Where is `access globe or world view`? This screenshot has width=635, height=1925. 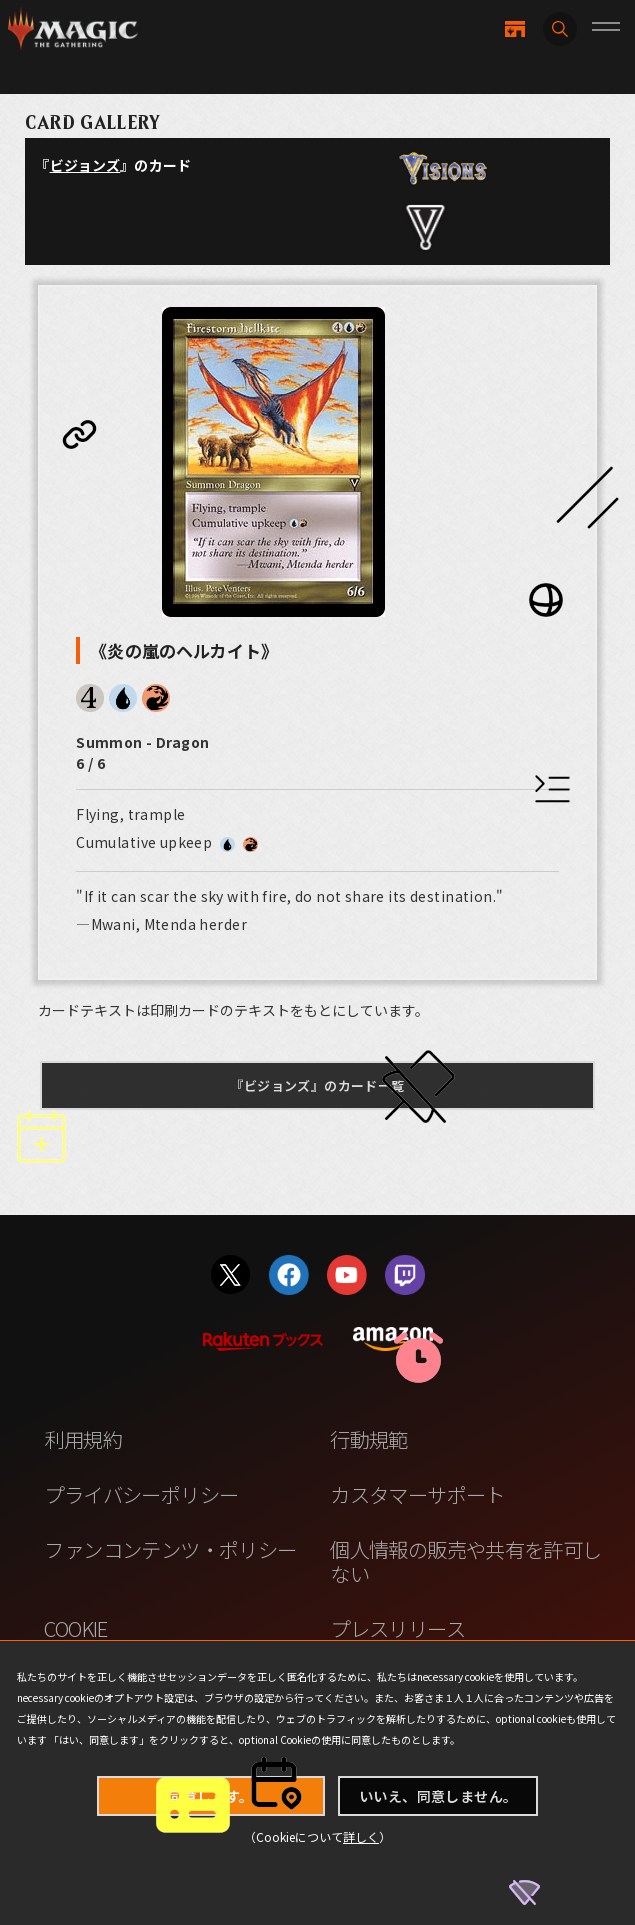
access globe or world view is located at coordinates (546, 600).